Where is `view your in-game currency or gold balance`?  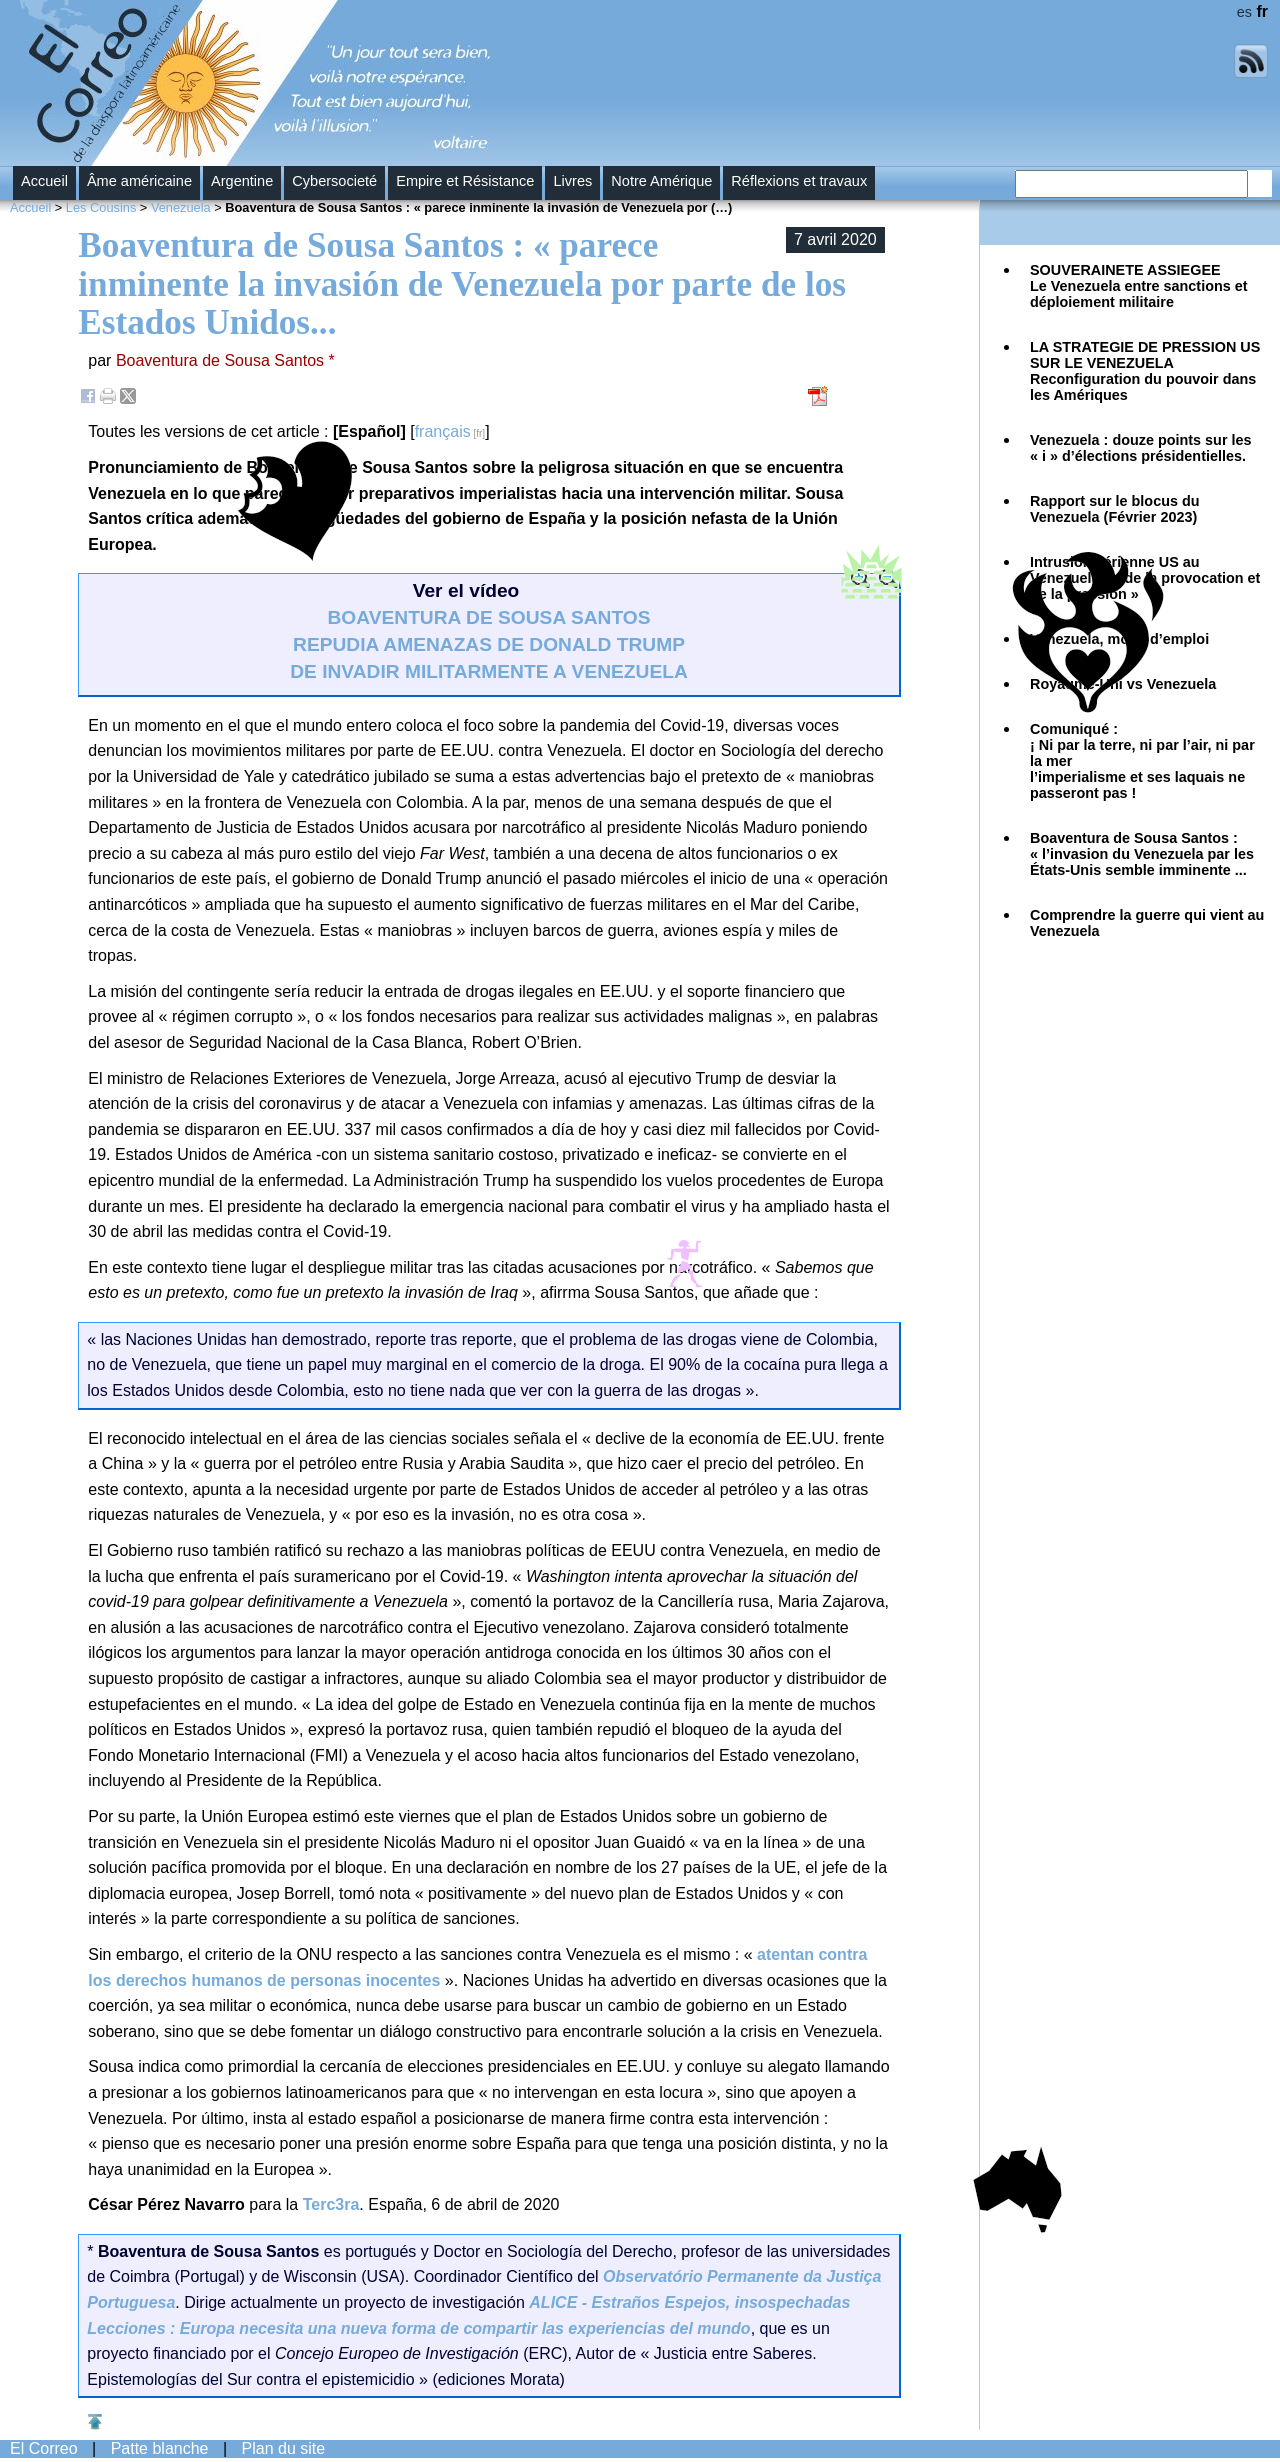 view your in-game currency or gold balance is located at coordinates (871, 569).